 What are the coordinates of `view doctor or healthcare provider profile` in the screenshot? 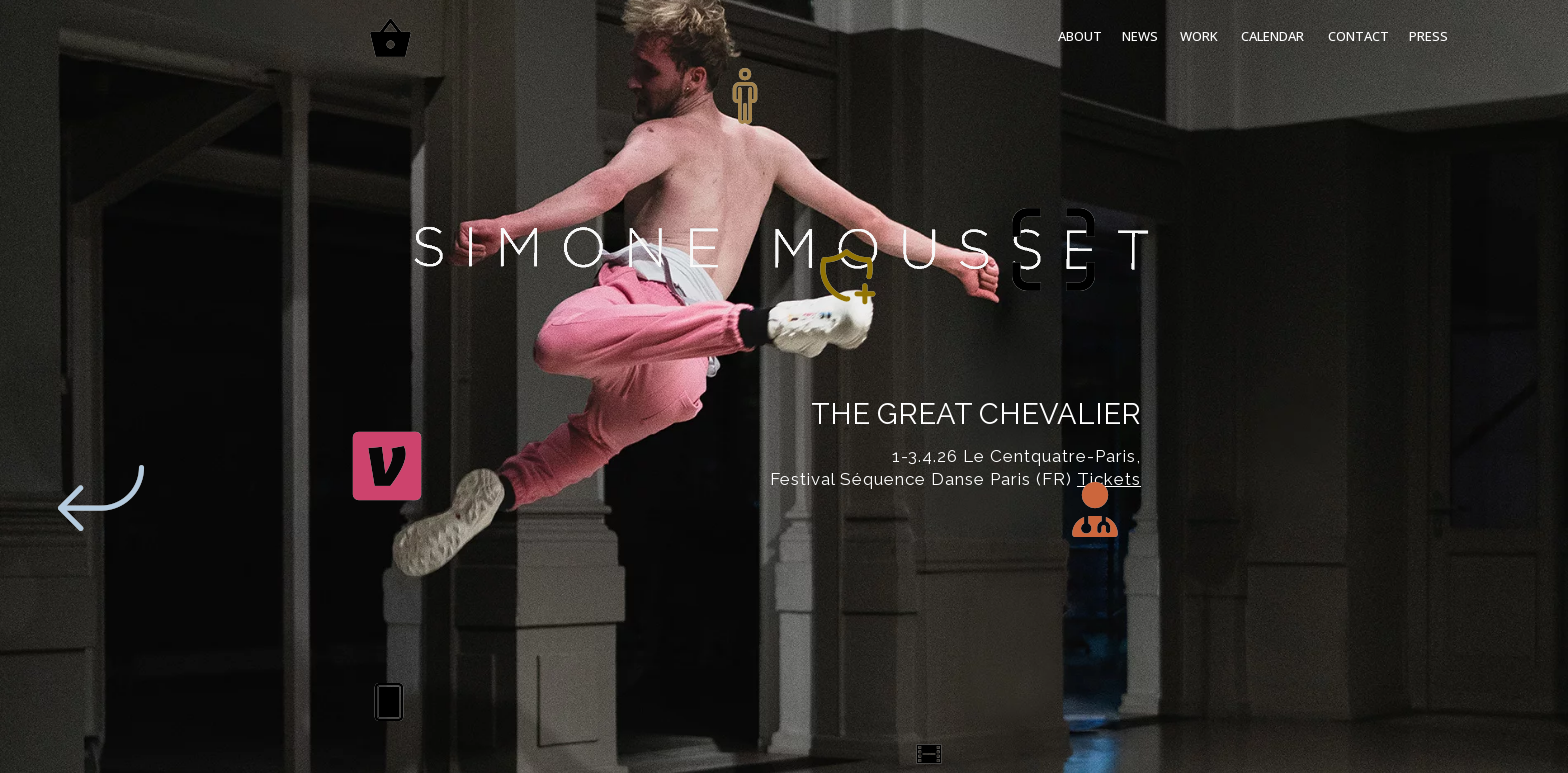 It's located at (1095, 509).